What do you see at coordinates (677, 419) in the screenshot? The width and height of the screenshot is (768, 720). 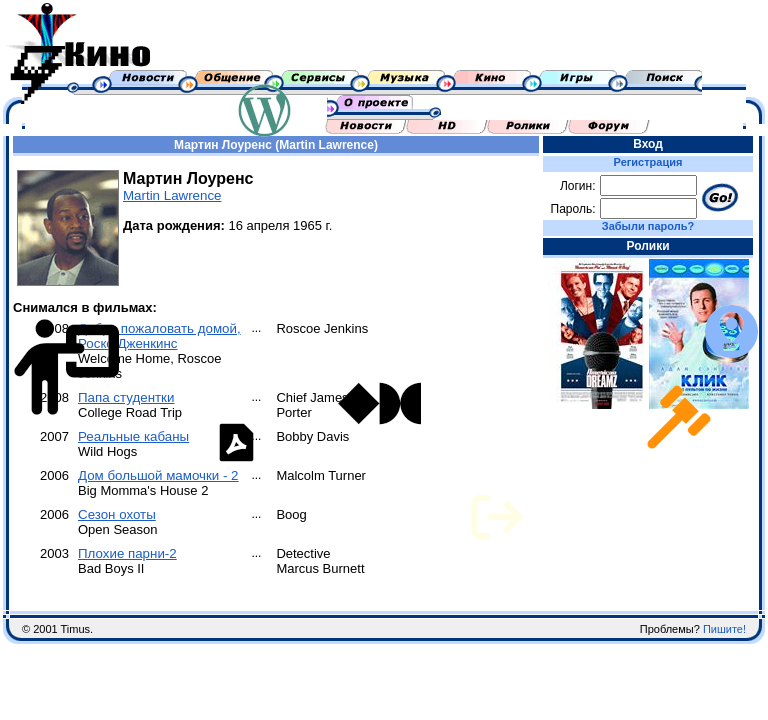 I see `access legal terms and conditions` at bounding box center [677, 419].